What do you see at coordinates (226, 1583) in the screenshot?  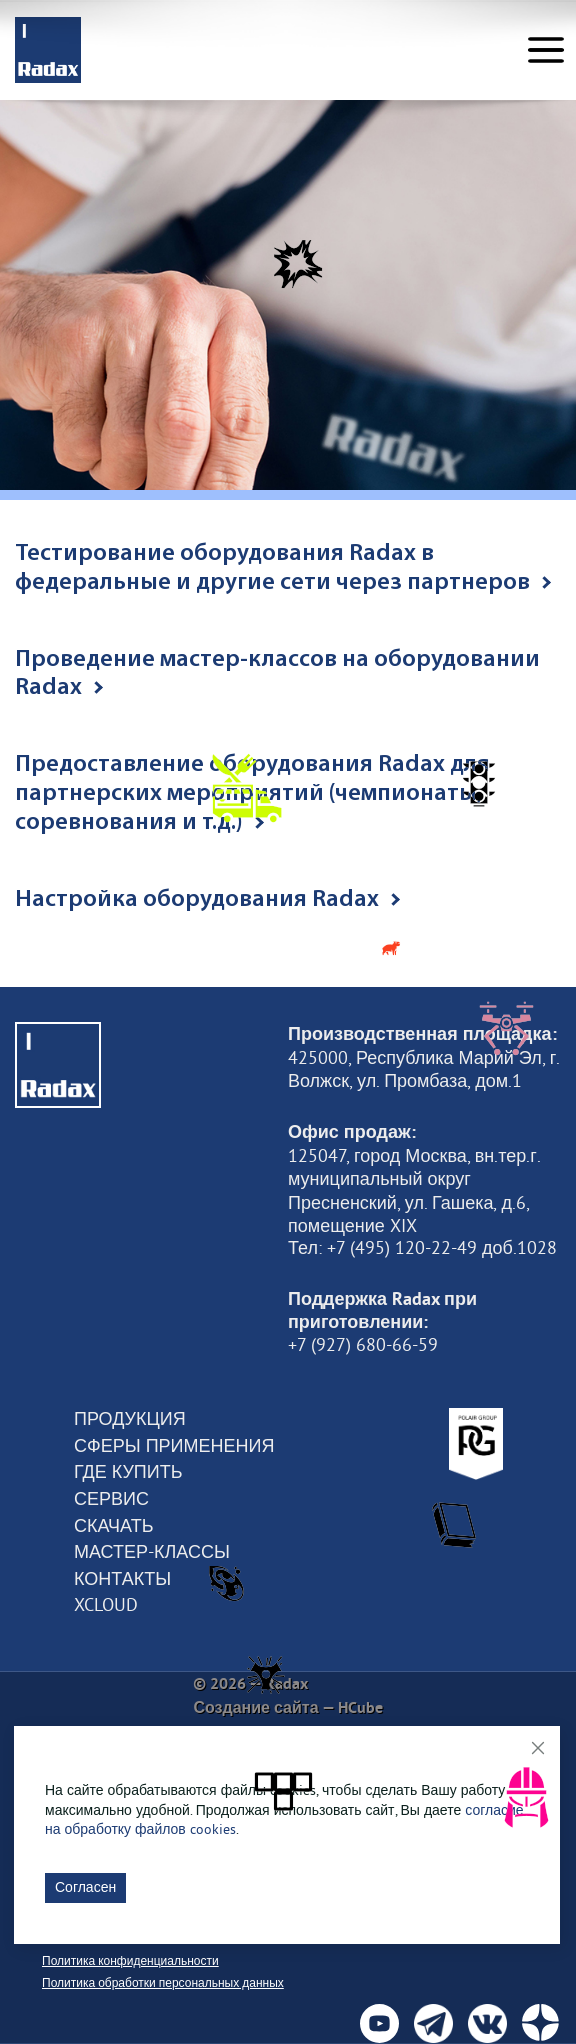 I see `cast a water-based spell or ability` at bounding box center [226, 1583].